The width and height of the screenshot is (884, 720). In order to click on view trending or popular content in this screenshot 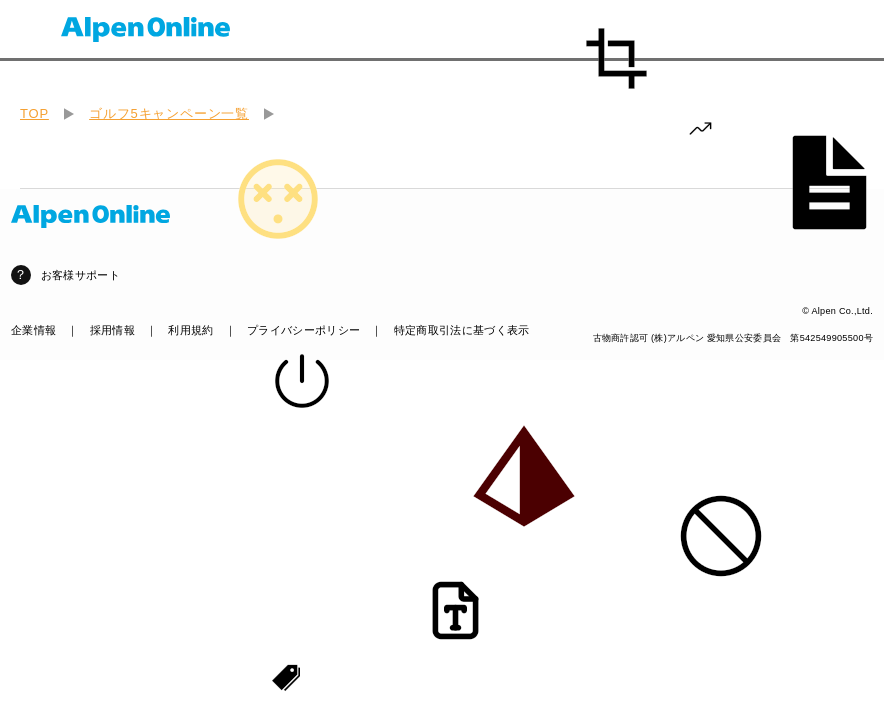, I will do `click(700, 128)`.